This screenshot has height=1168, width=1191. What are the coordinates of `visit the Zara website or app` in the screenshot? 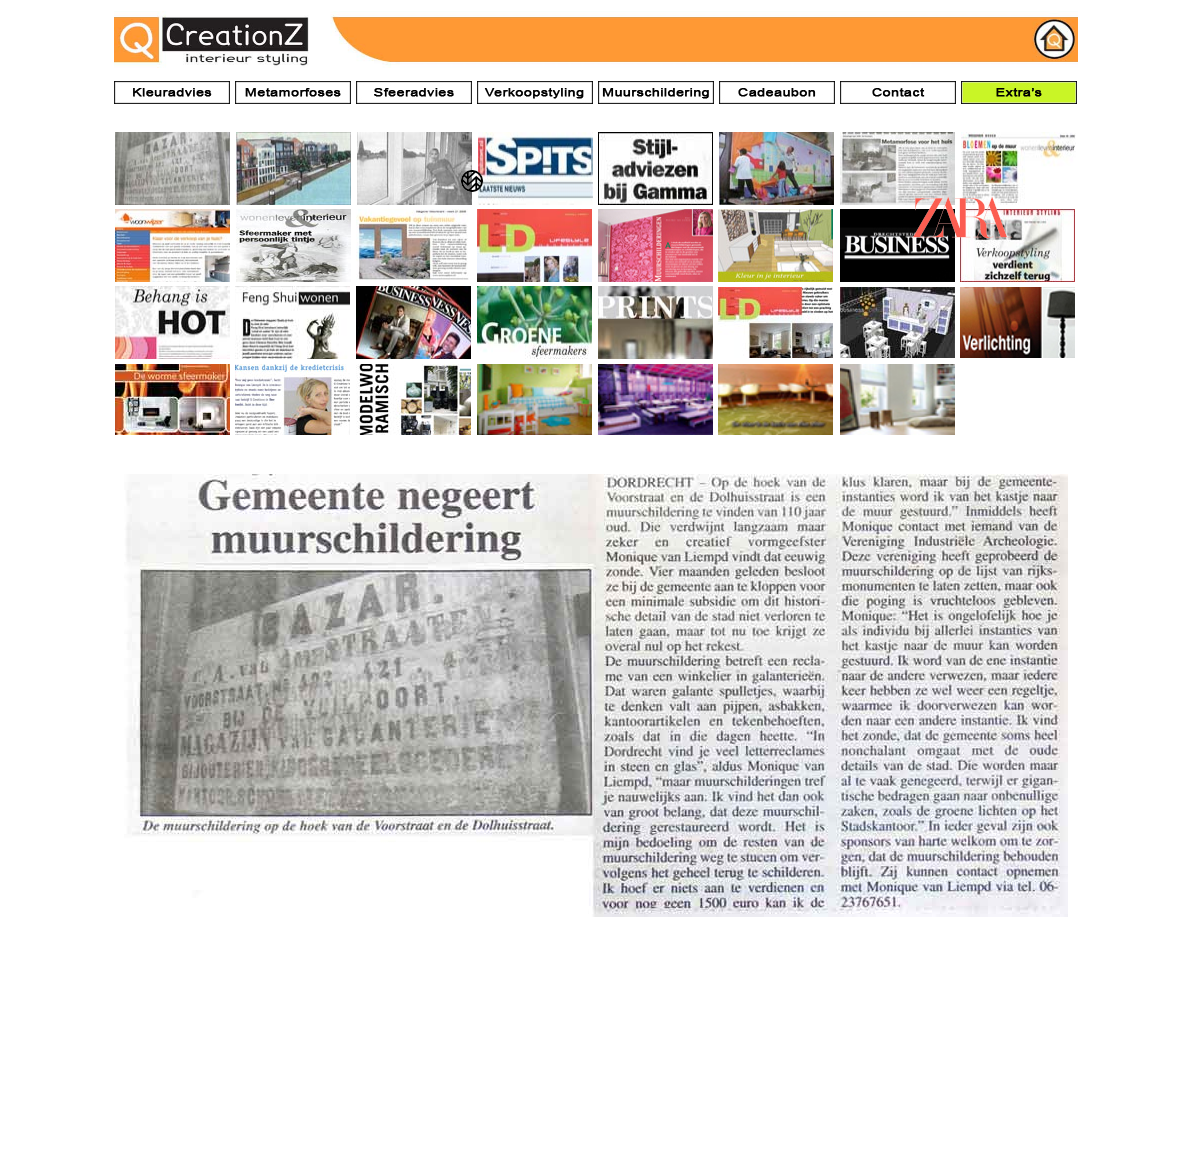 It's located at (962, 217).